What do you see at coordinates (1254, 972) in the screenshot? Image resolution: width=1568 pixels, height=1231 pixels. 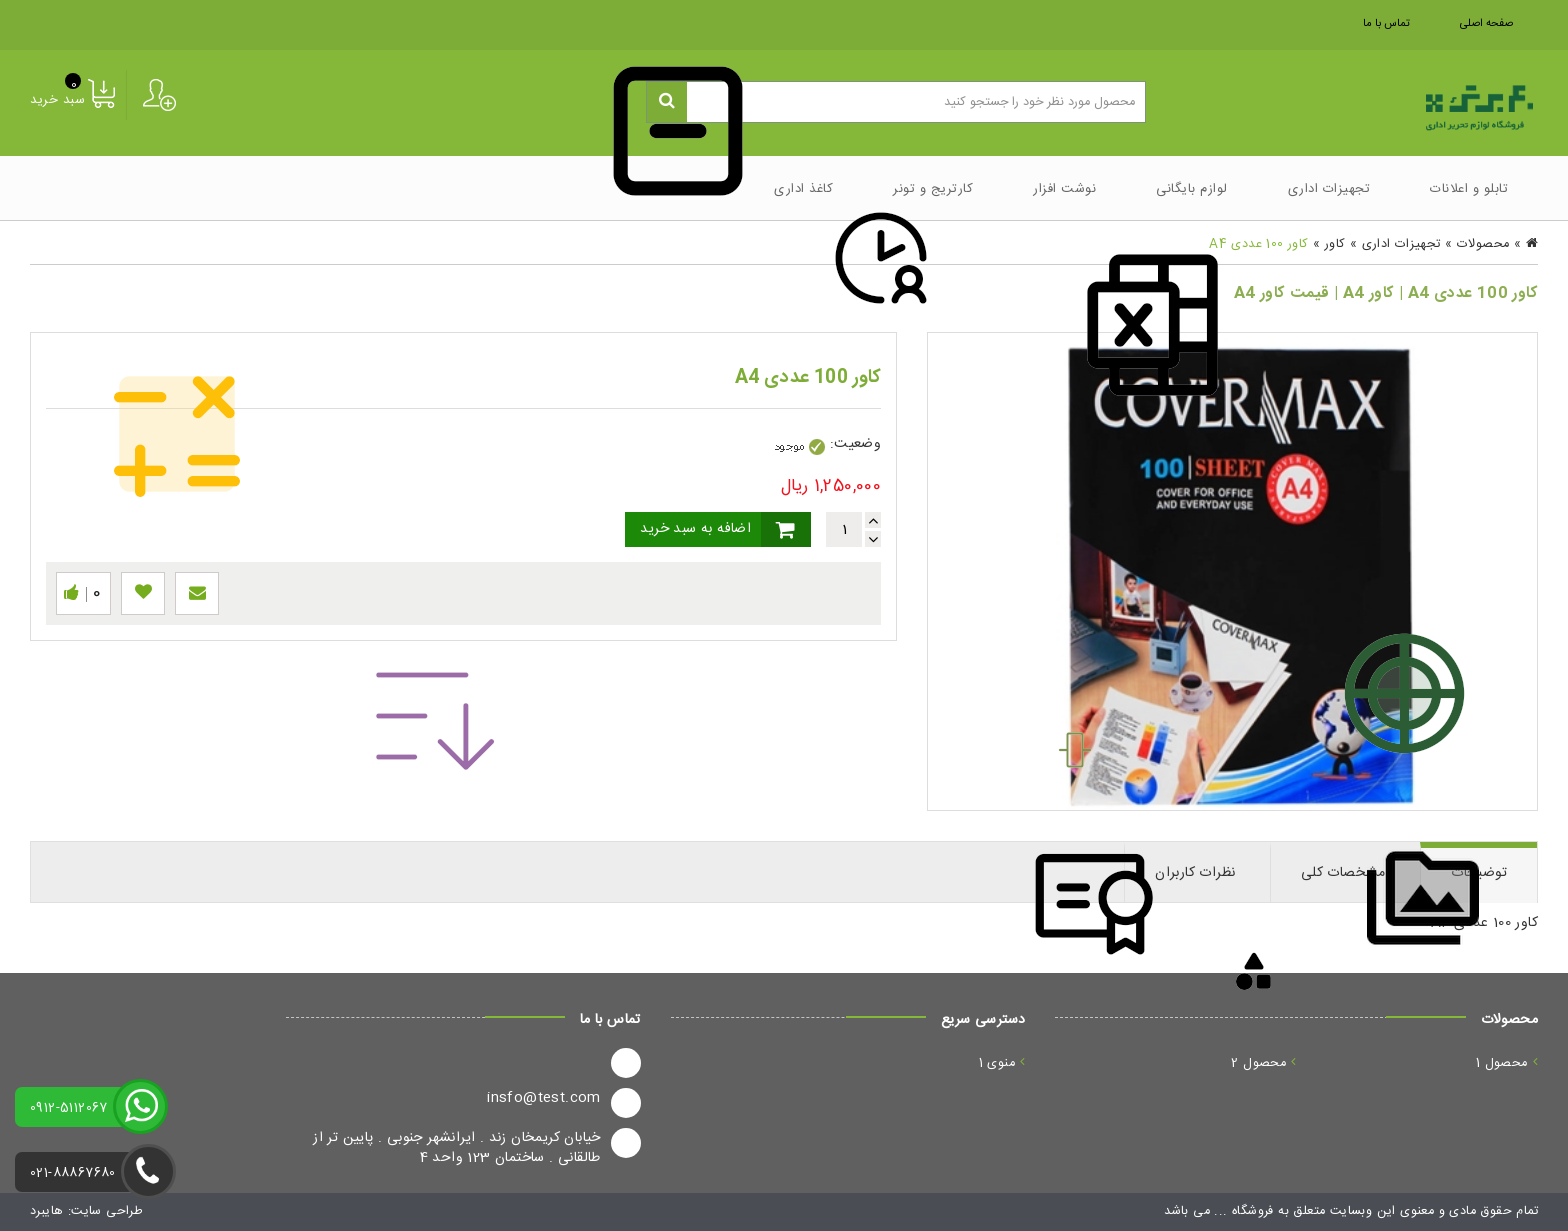 I see `access shape tools or drawing options` at bounding box center [1254, 972].